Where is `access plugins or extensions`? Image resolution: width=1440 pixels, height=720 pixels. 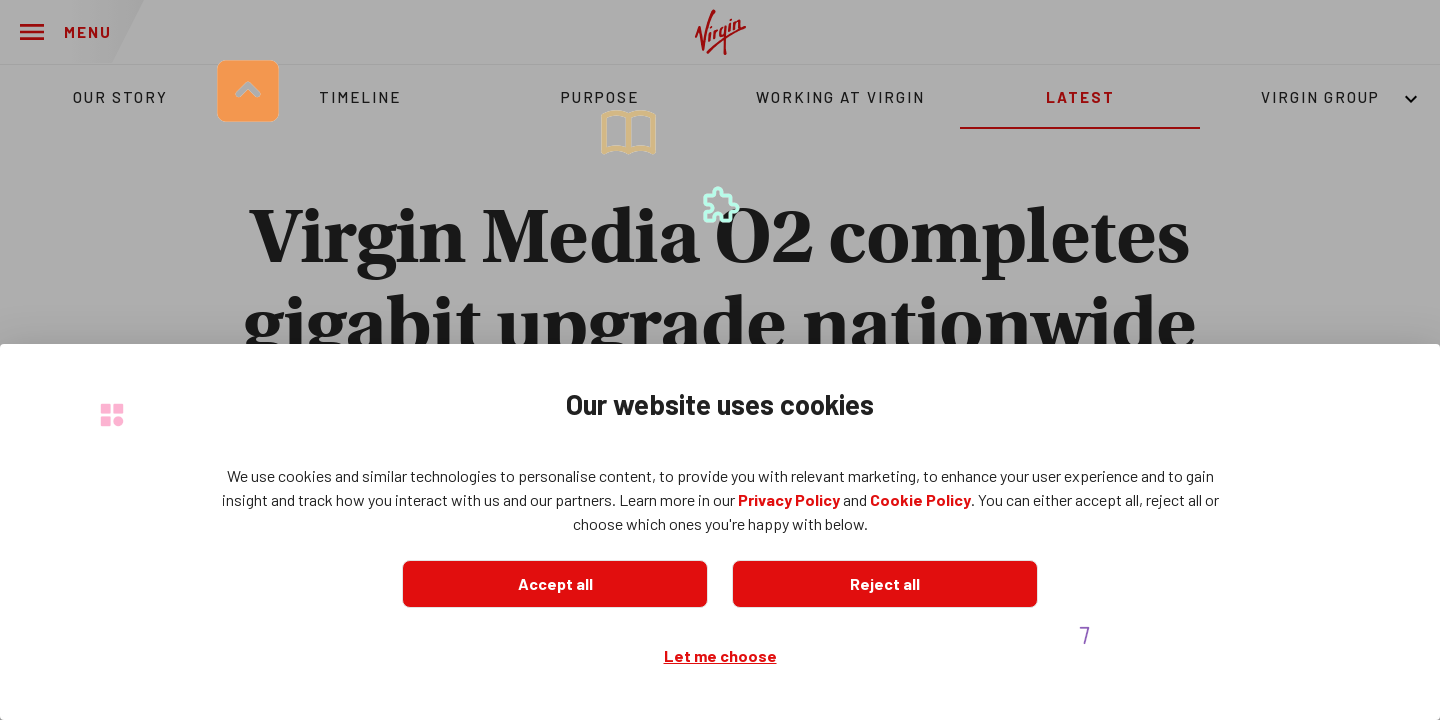 access plugins or extensions is located at coordinates (721, 204).